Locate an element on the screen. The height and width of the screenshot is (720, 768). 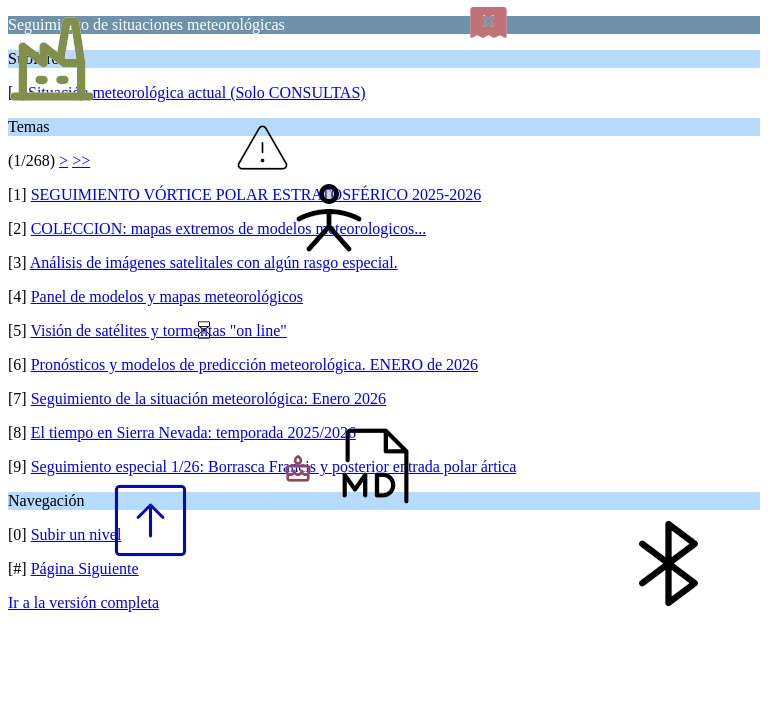
open a markdown file is located at coordinates (377, 466).